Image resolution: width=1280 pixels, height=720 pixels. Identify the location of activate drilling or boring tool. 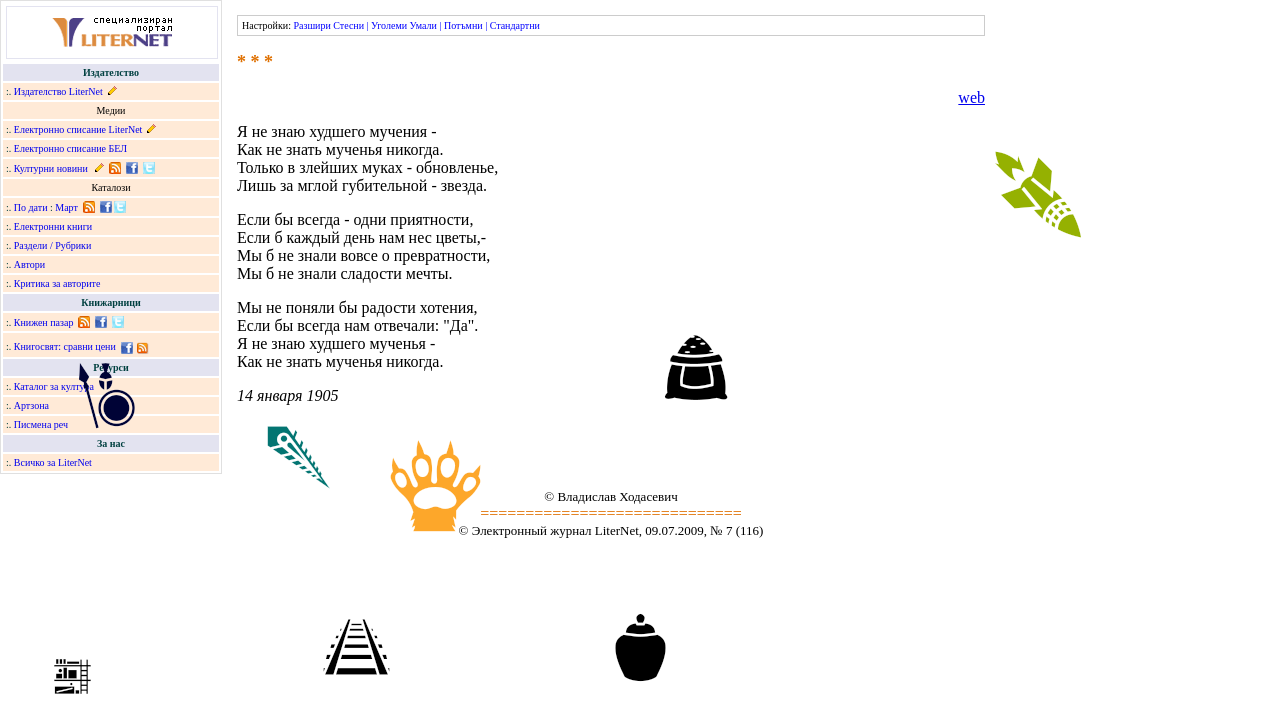
(298, 457).